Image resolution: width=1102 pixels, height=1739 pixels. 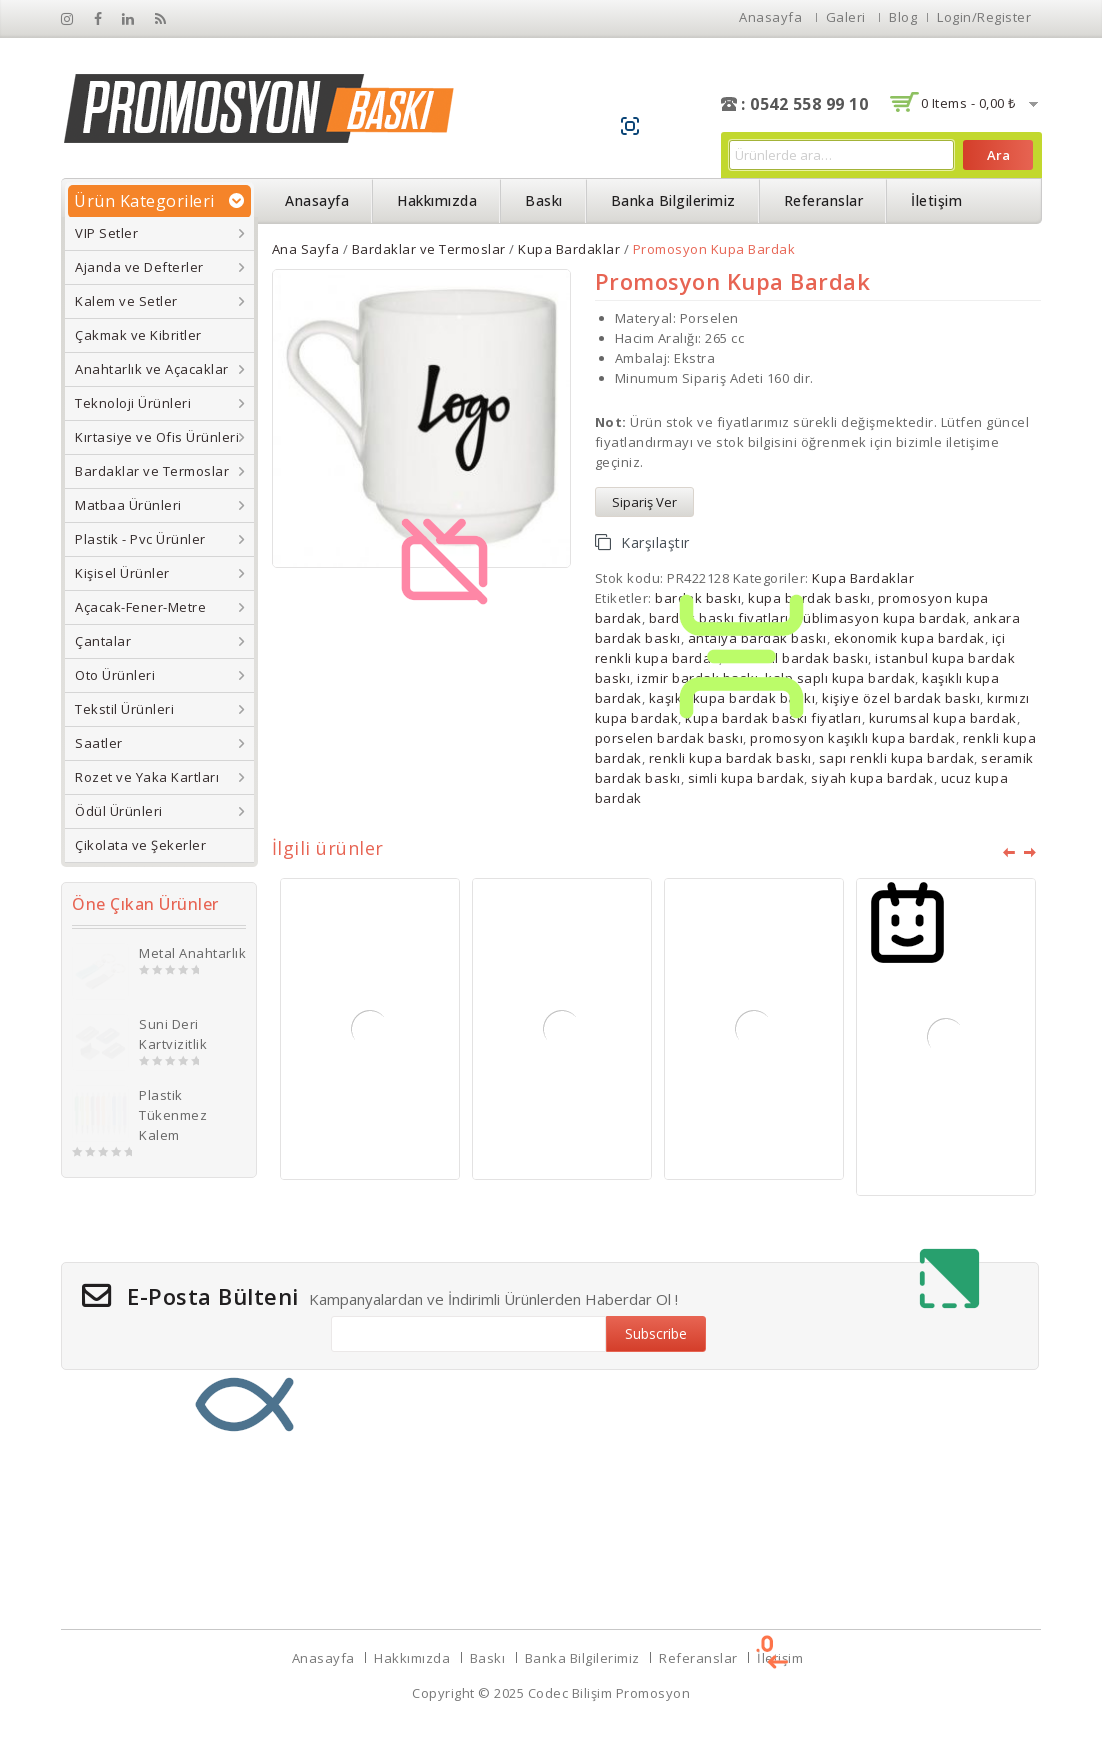 I want to click on scan or capture an object, so click(x=630, y=126).